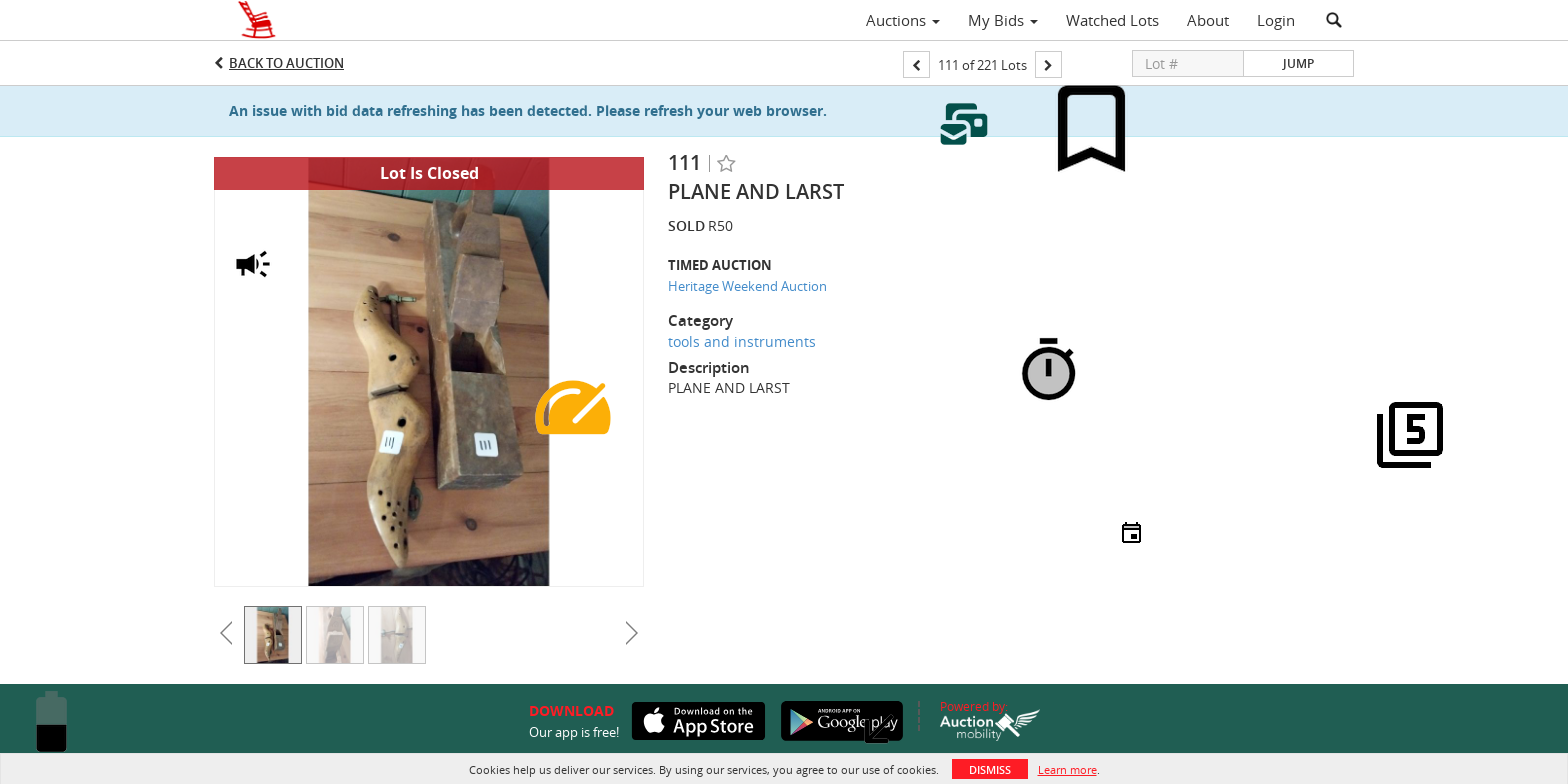  I want to click on save this item for later, so click(1091, 128).